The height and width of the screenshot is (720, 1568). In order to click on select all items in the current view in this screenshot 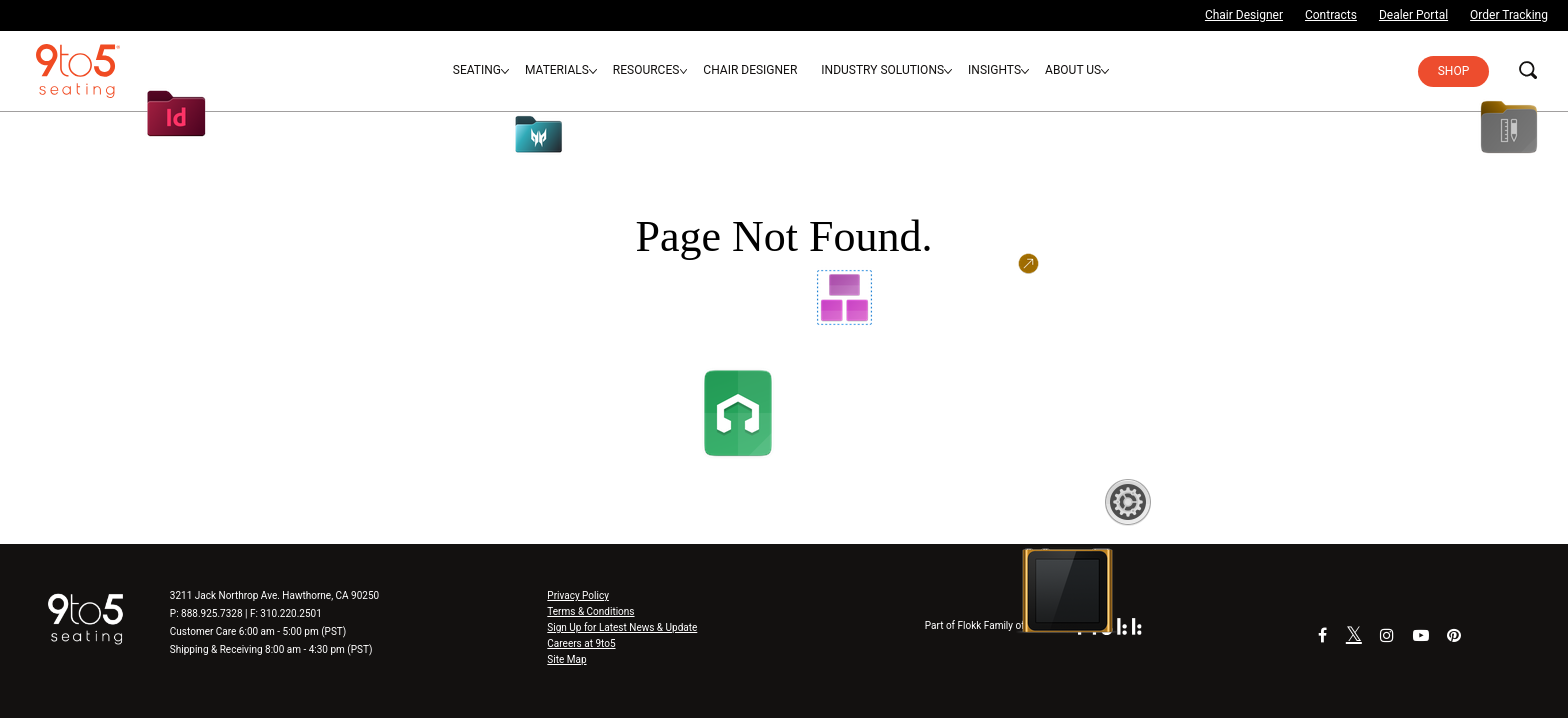, I will do `click(844, 297)`.